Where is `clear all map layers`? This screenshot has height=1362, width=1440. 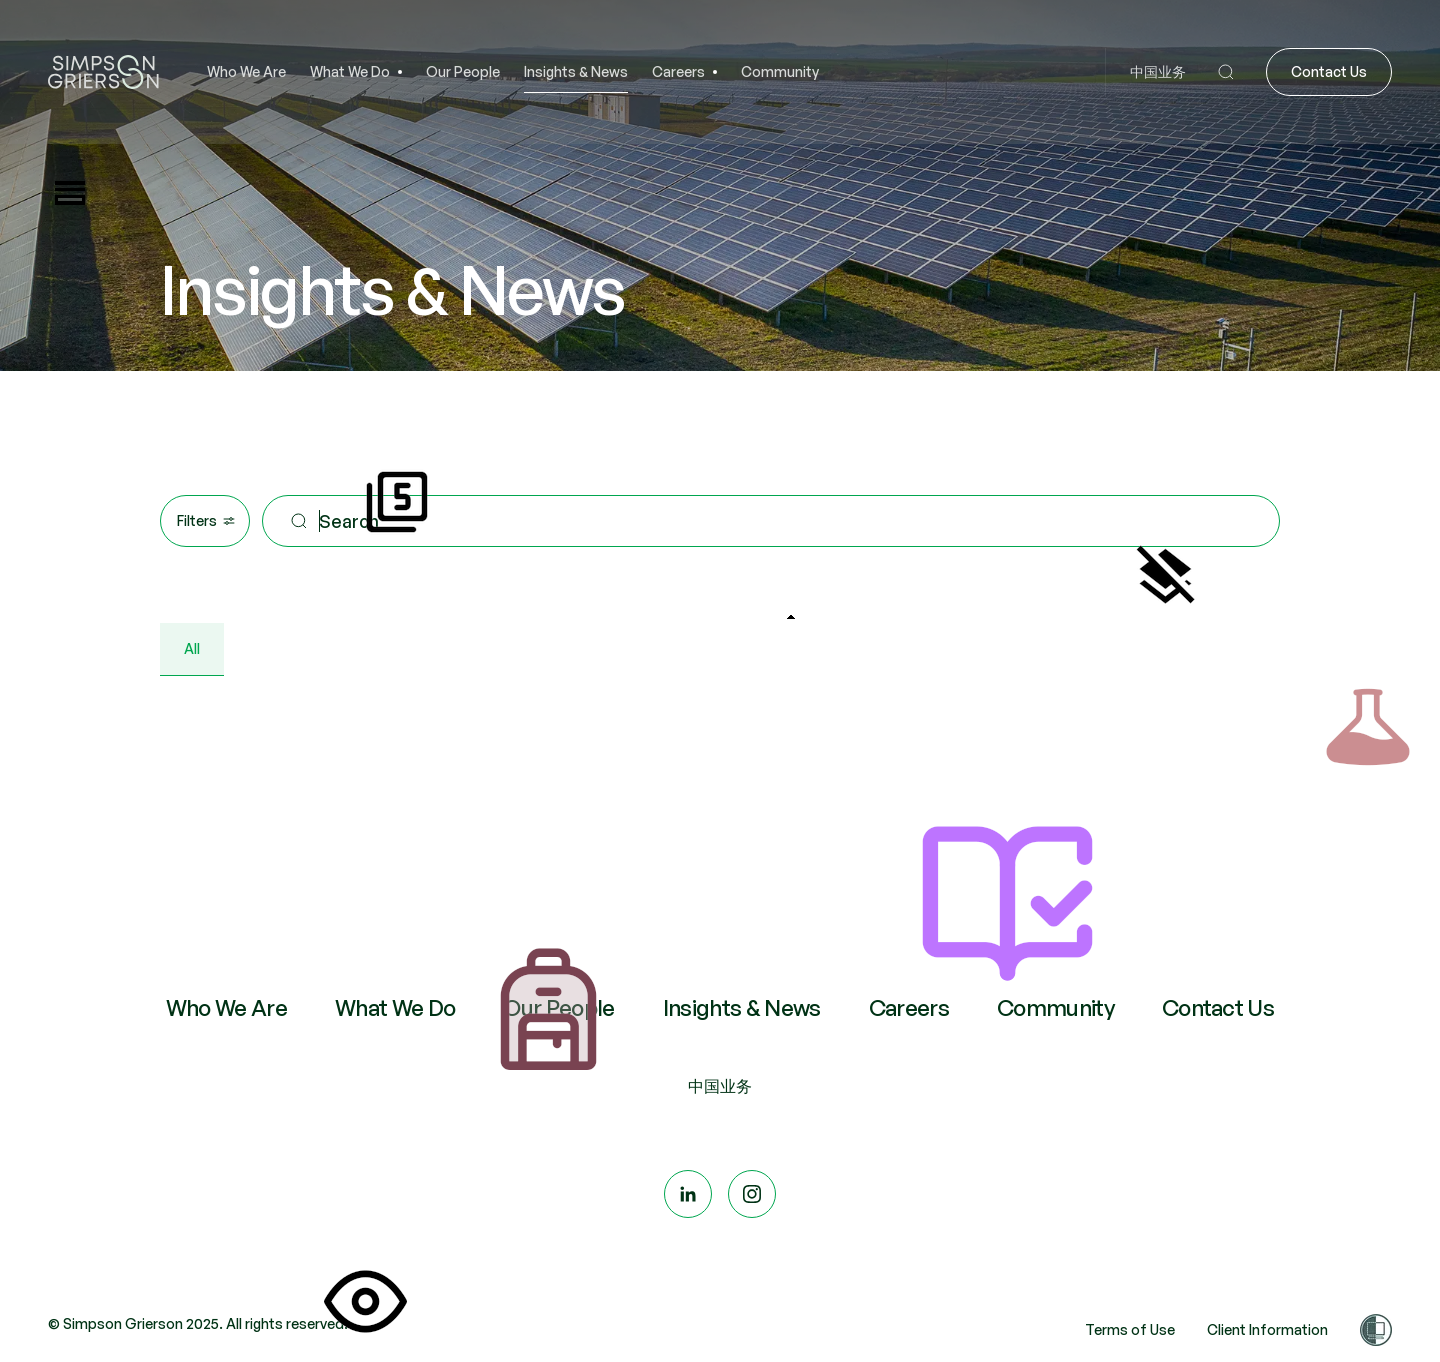
clear all map layers is located at coordinates (1165, 577).